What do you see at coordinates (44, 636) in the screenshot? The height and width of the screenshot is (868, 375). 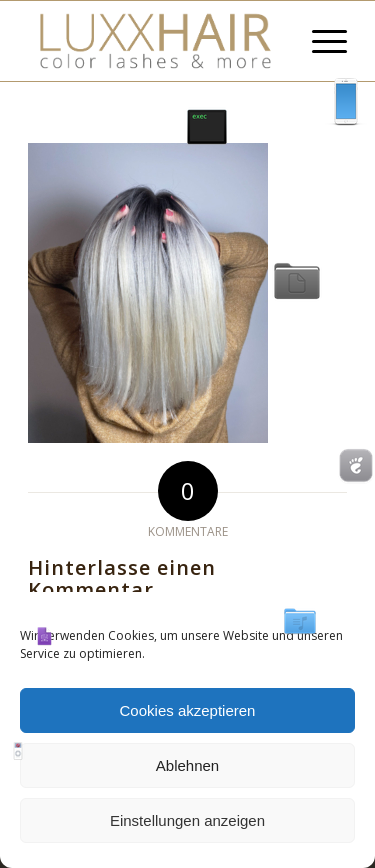 I see `kexi database project shortcut file` at bounding box center [44, 636].